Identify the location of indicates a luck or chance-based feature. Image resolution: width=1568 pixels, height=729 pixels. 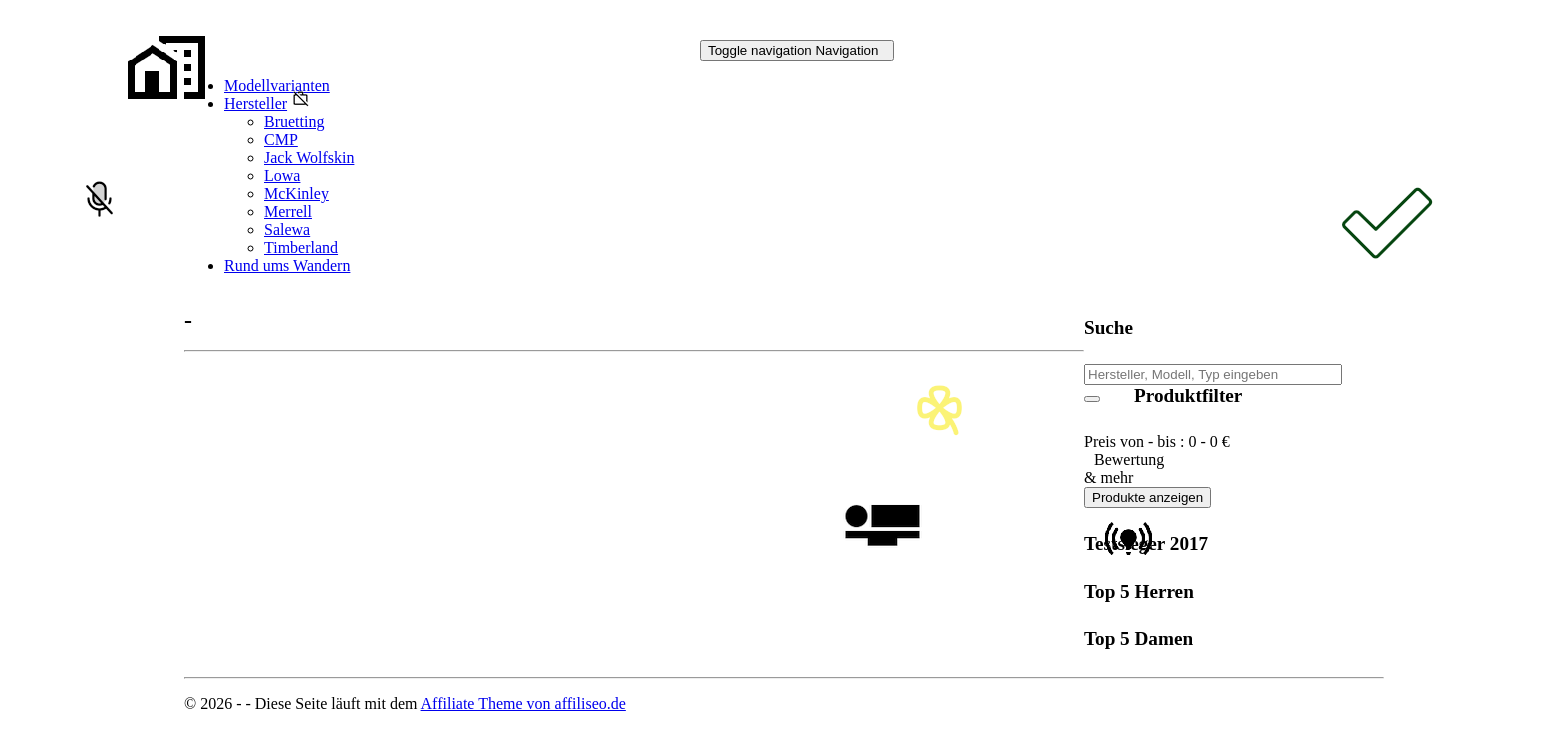
(939, 409).